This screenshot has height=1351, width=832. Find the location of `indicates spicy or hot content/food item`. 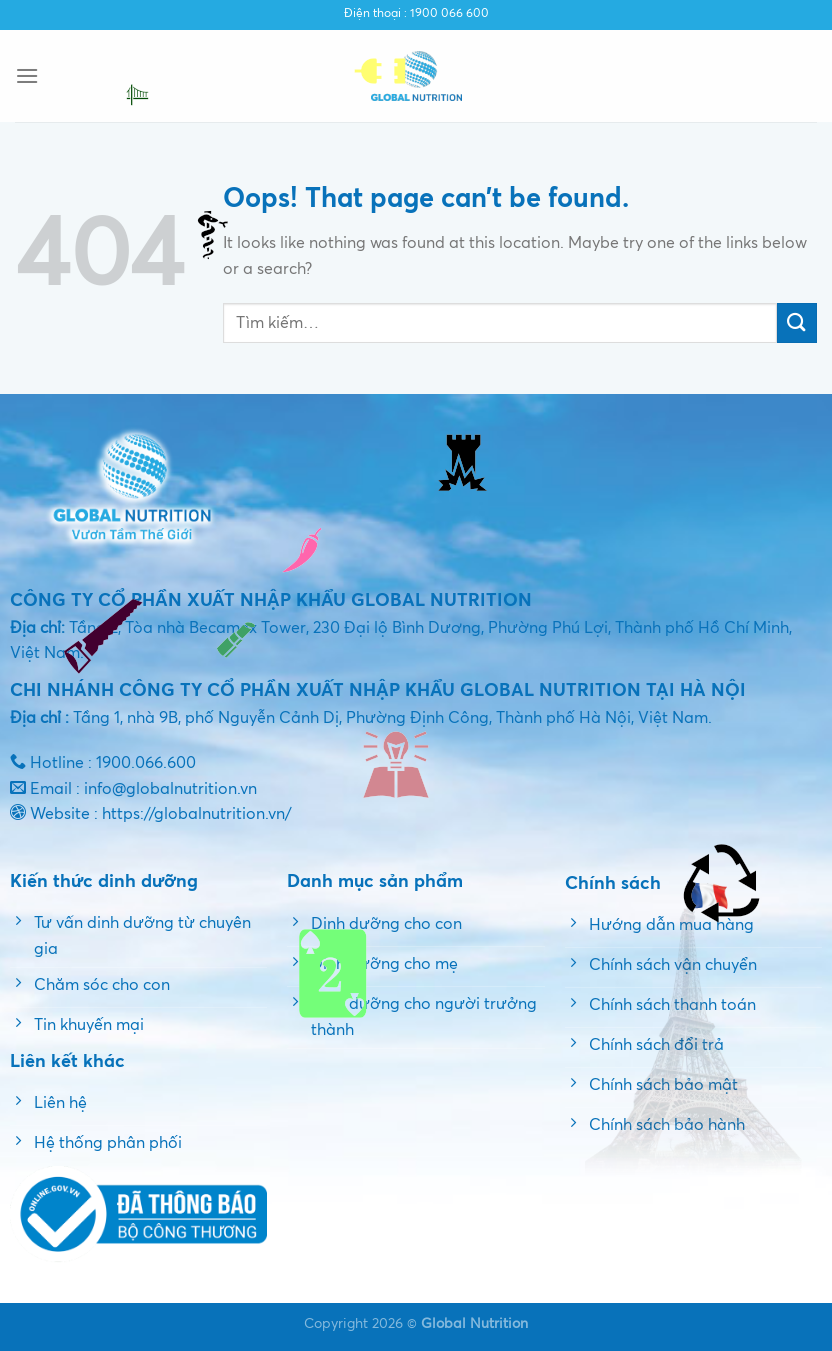

indicates spicy or hot content/food item is located at coordinates (302, 550).